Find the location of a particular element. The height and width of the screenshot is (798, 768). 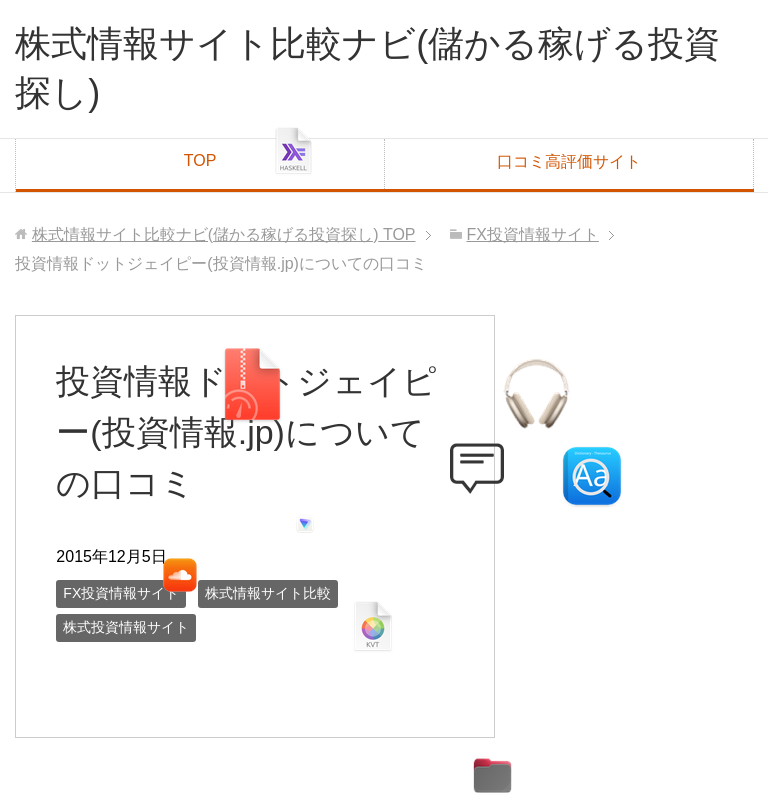

launch ProtonVPN application is located at coordinates (305, 524).